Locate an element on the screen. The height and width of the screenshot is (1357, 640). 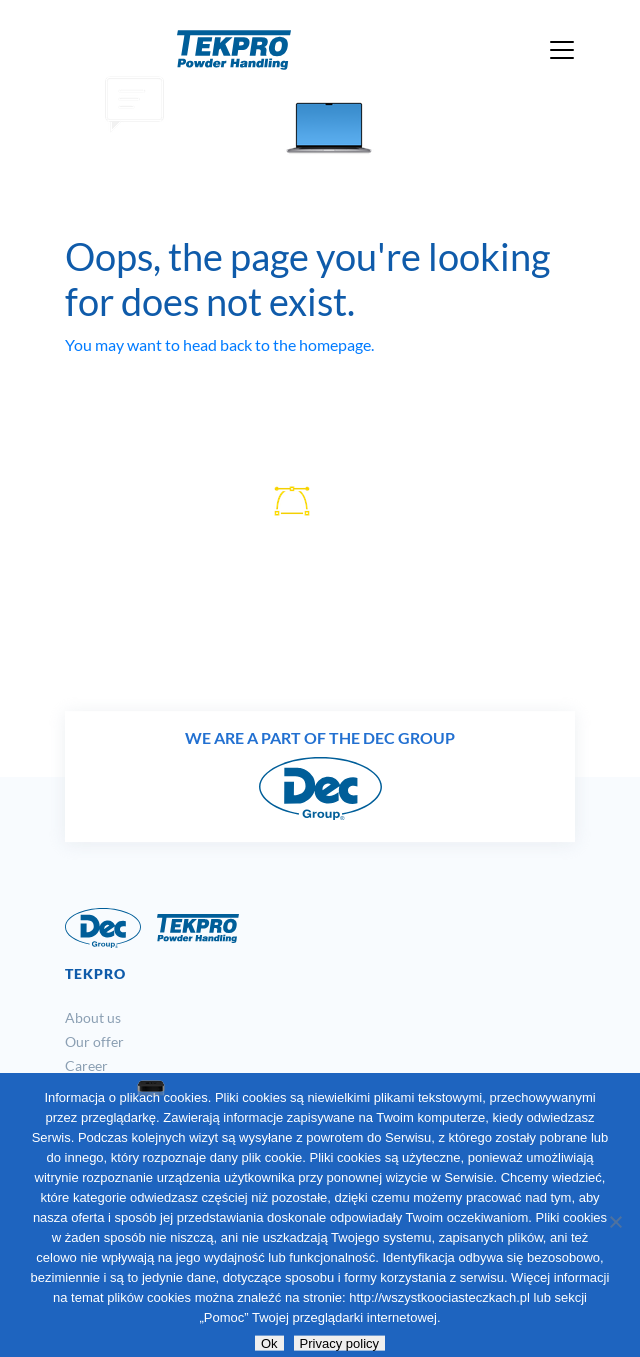
apple tv device in connected devices list is located at coordinates (151, 1089).